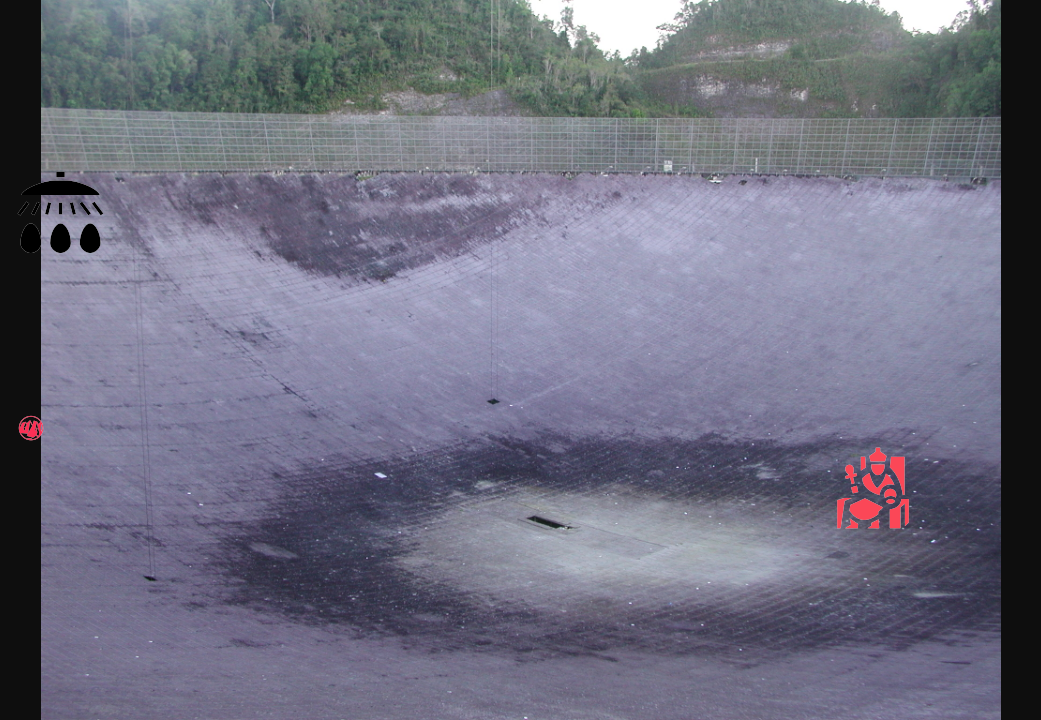  I want to click on the emperor tarot card, so click(873, 488).